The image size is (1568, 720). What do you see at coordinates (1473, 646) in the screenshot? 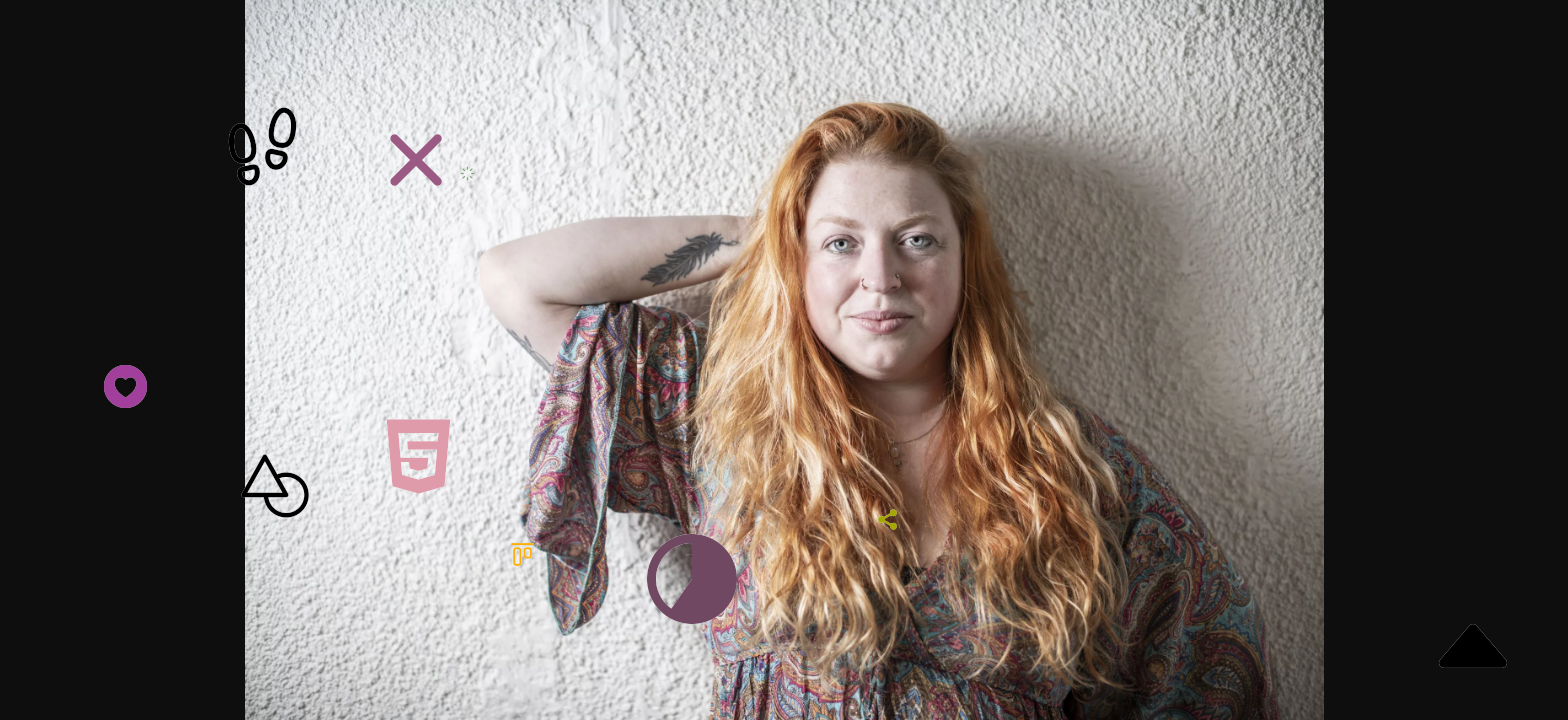
I see `collapse an expanded section` at bounding box center [1473, 646].